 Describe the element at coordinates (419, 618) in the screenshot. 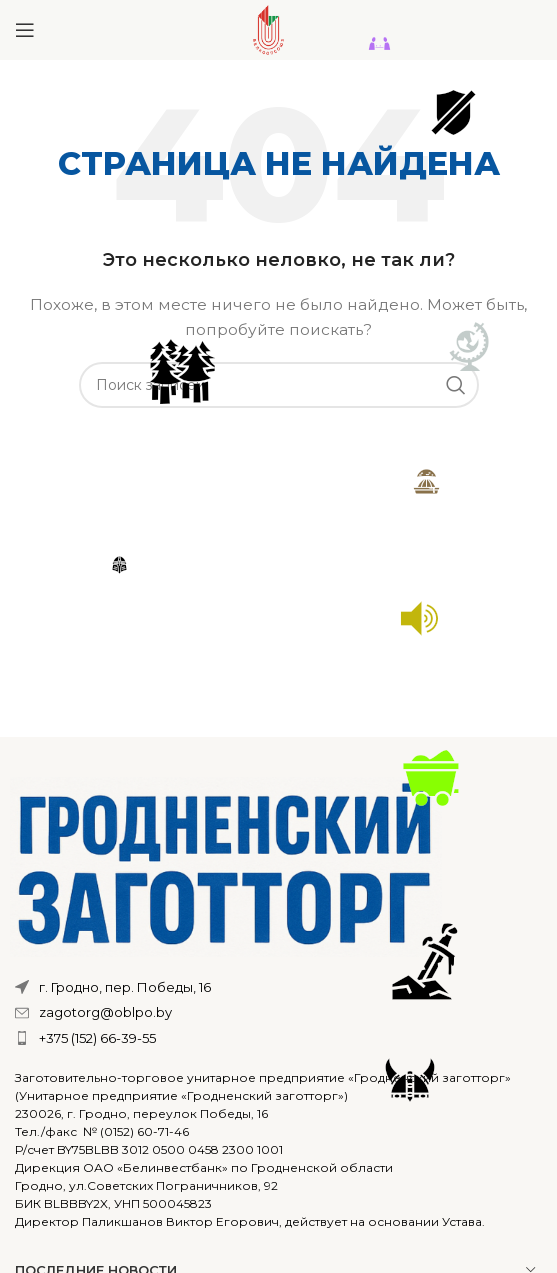

I see `adjust volume or sound settings` at that location.